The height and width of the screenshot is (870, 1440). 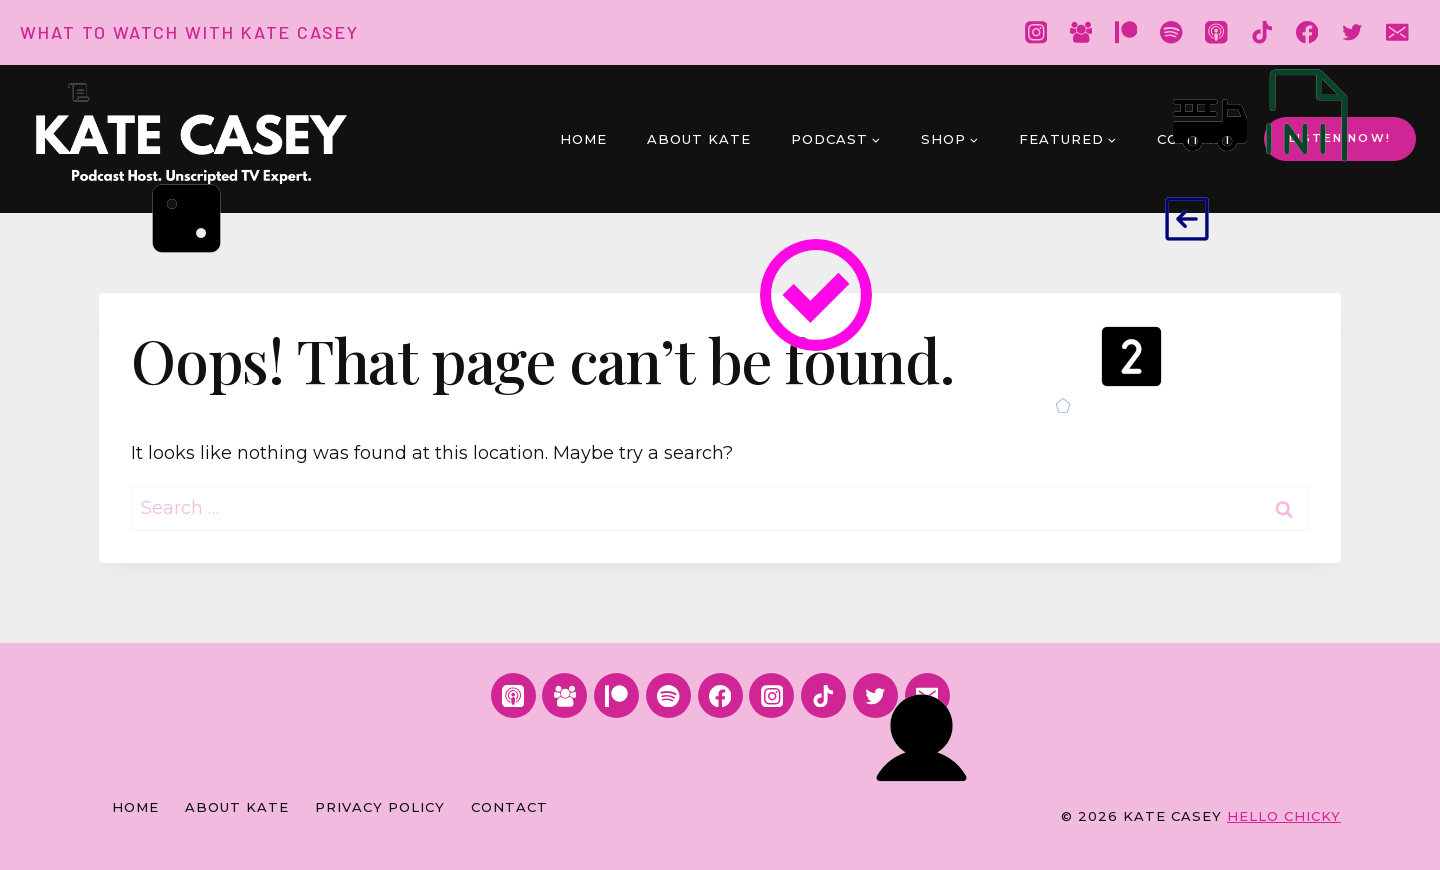 I want to click on indicates emergency services or fire department, so click(x=1207, y=121).